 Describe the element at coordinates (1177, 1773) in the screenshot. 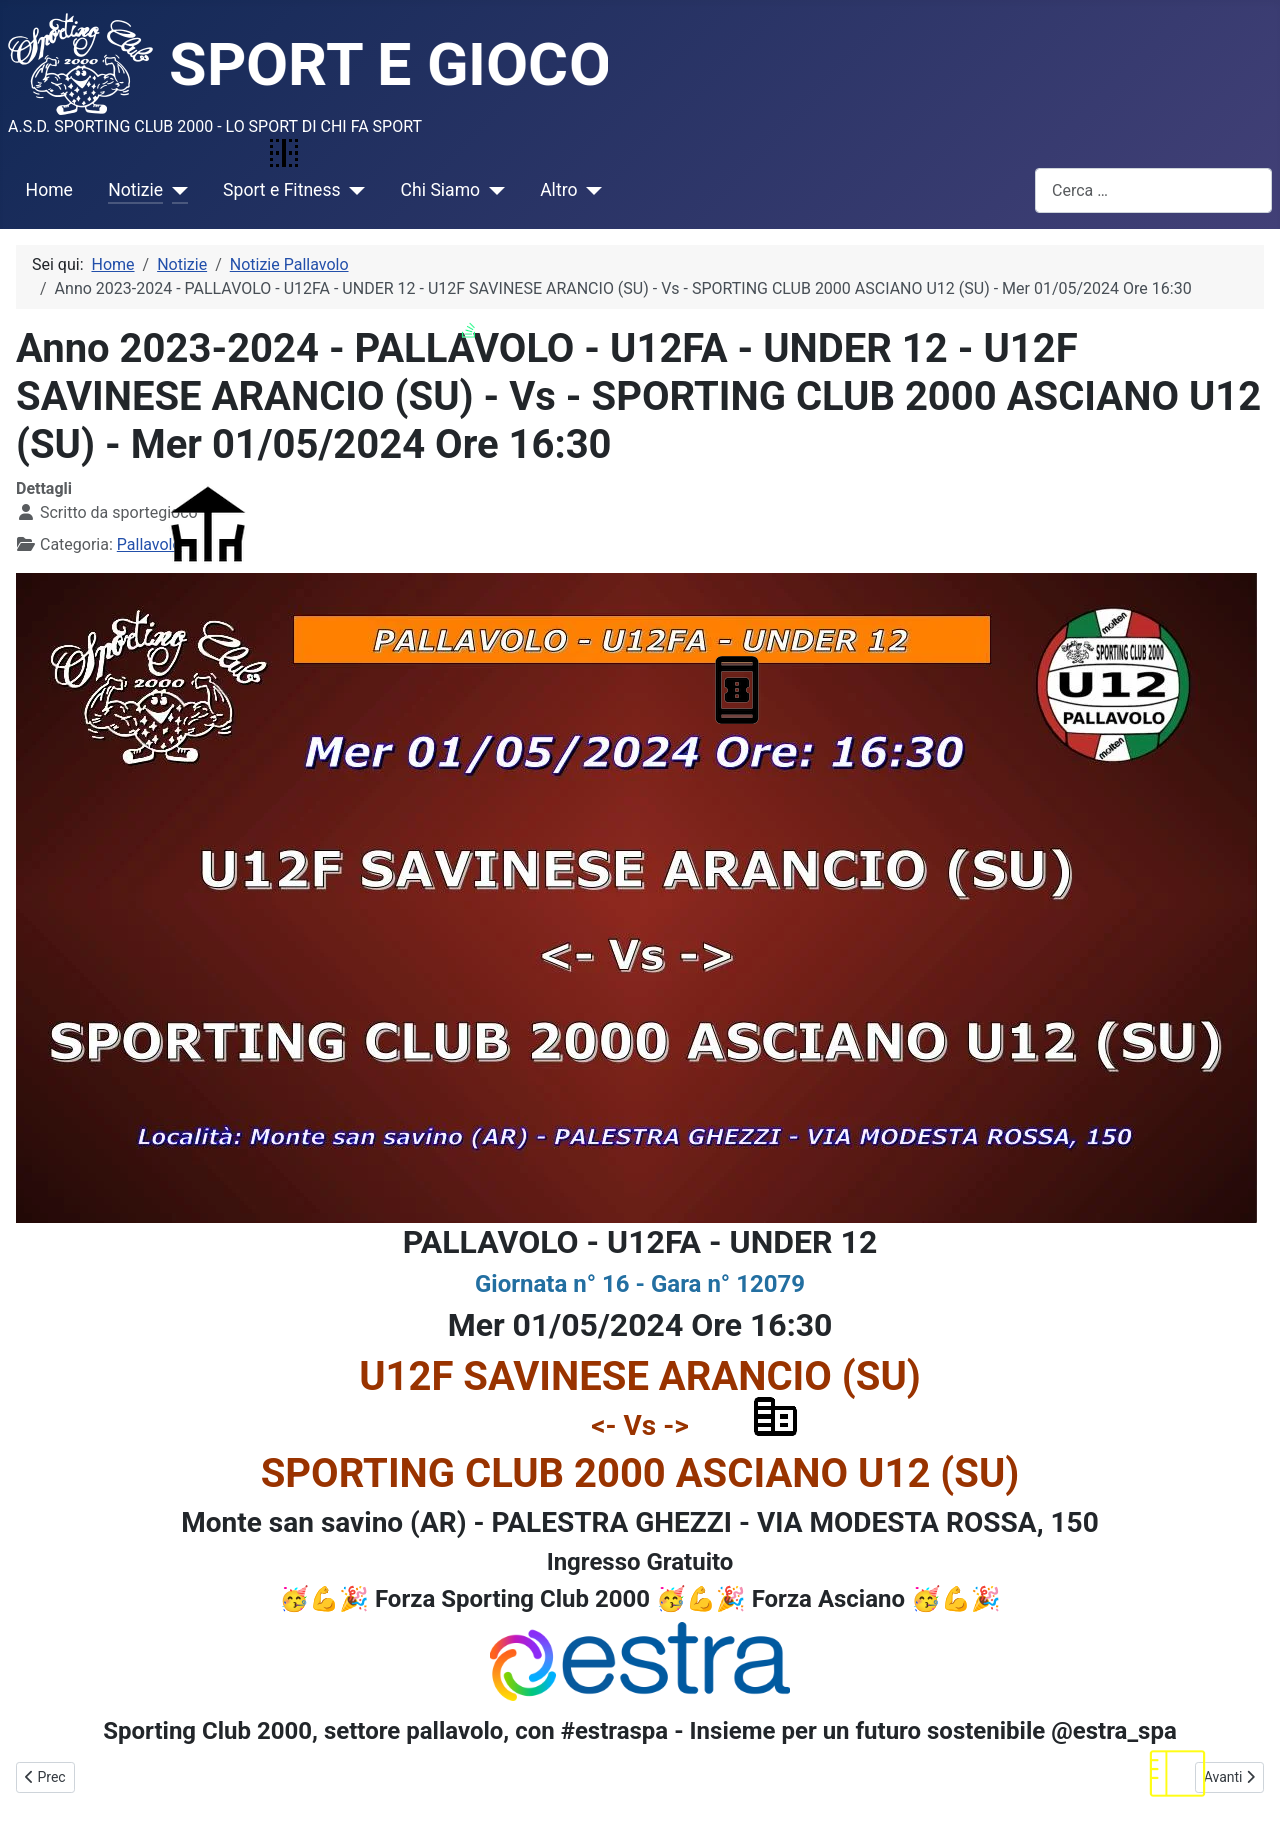

I see `toggle the sidebar panel` at that location.